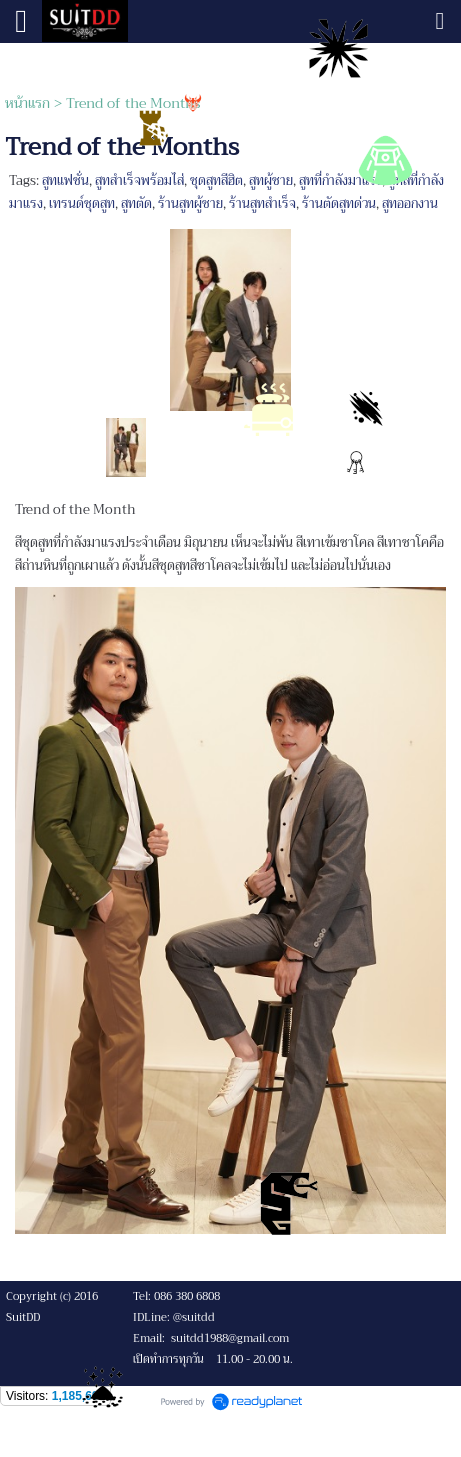 This screenshot has height=1457, width=461. Describe the element at coordinates (103, 1387) in the screenshot. I see `a pile of spices or seasoning ingredients` at that location.